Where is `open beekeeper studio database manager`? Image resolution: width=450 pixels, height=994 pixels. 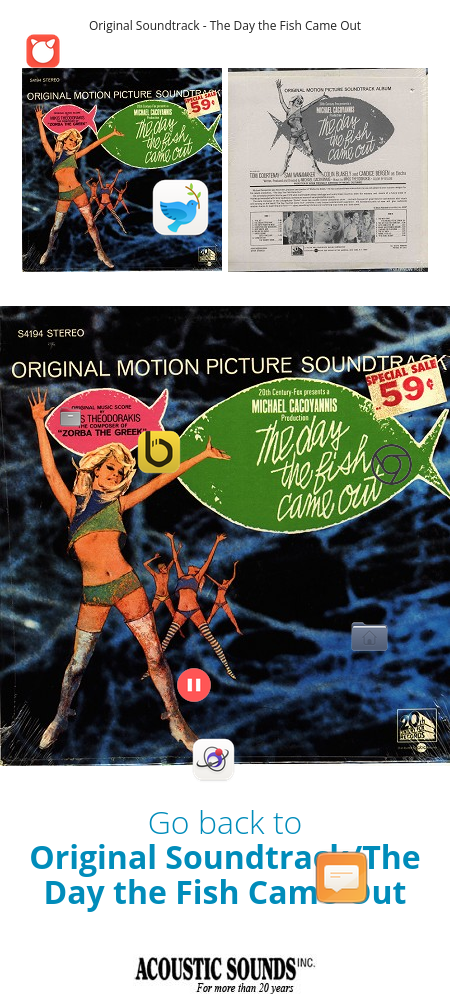 open beekeeper studio database manager is located at coordinates (159, 452).